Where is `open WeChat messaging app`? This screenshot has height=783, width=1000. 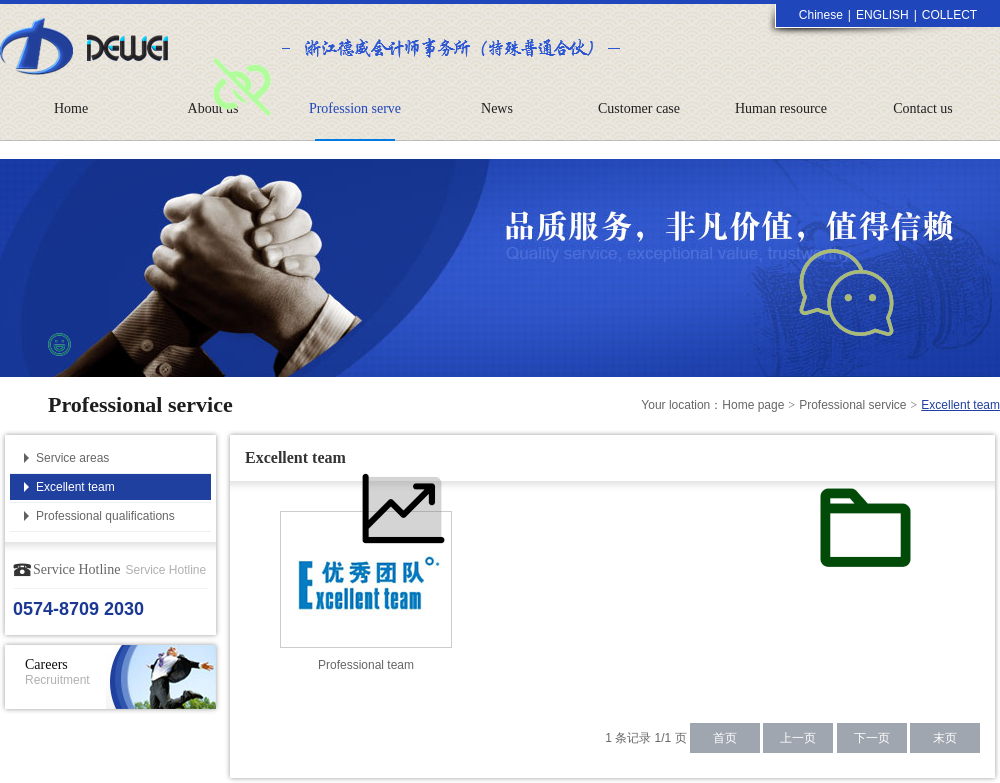
open WeChat messaging app is located at coordinates (846, 292).